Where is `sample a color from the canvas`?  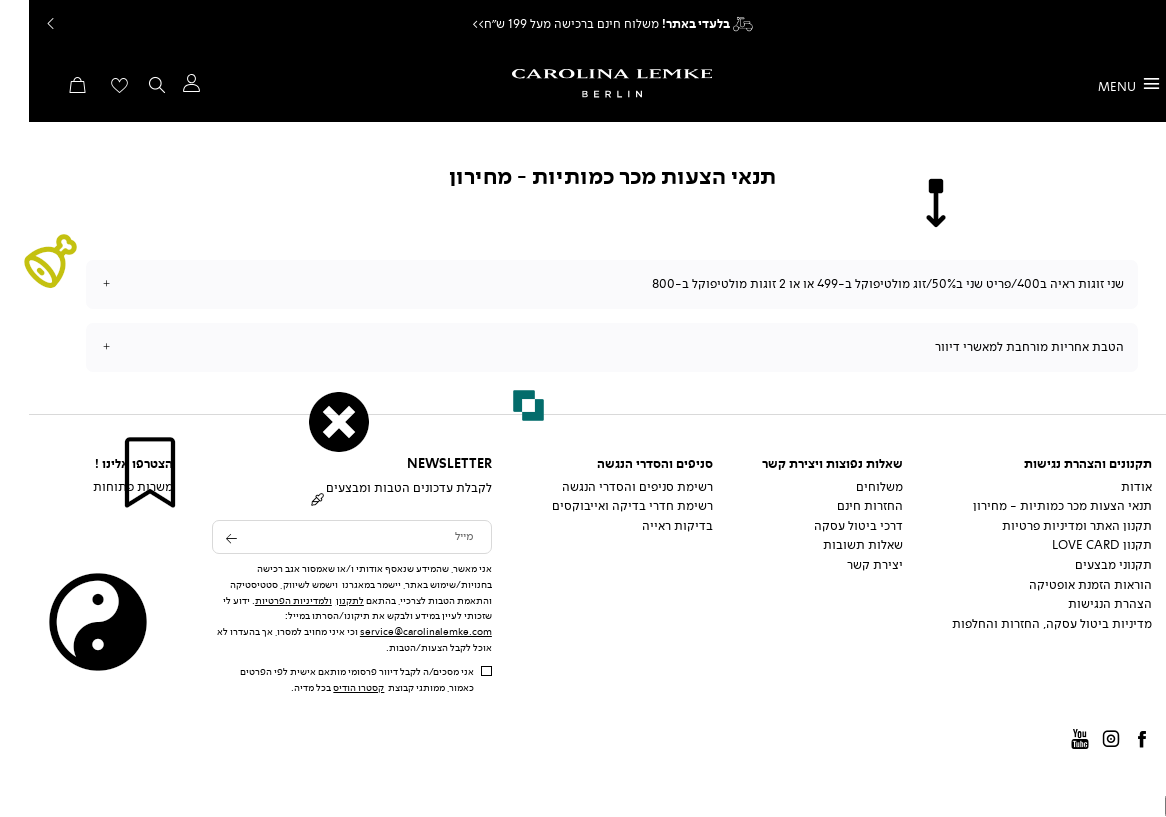 sample a color from the canvas is located at coordinates (317, 499).